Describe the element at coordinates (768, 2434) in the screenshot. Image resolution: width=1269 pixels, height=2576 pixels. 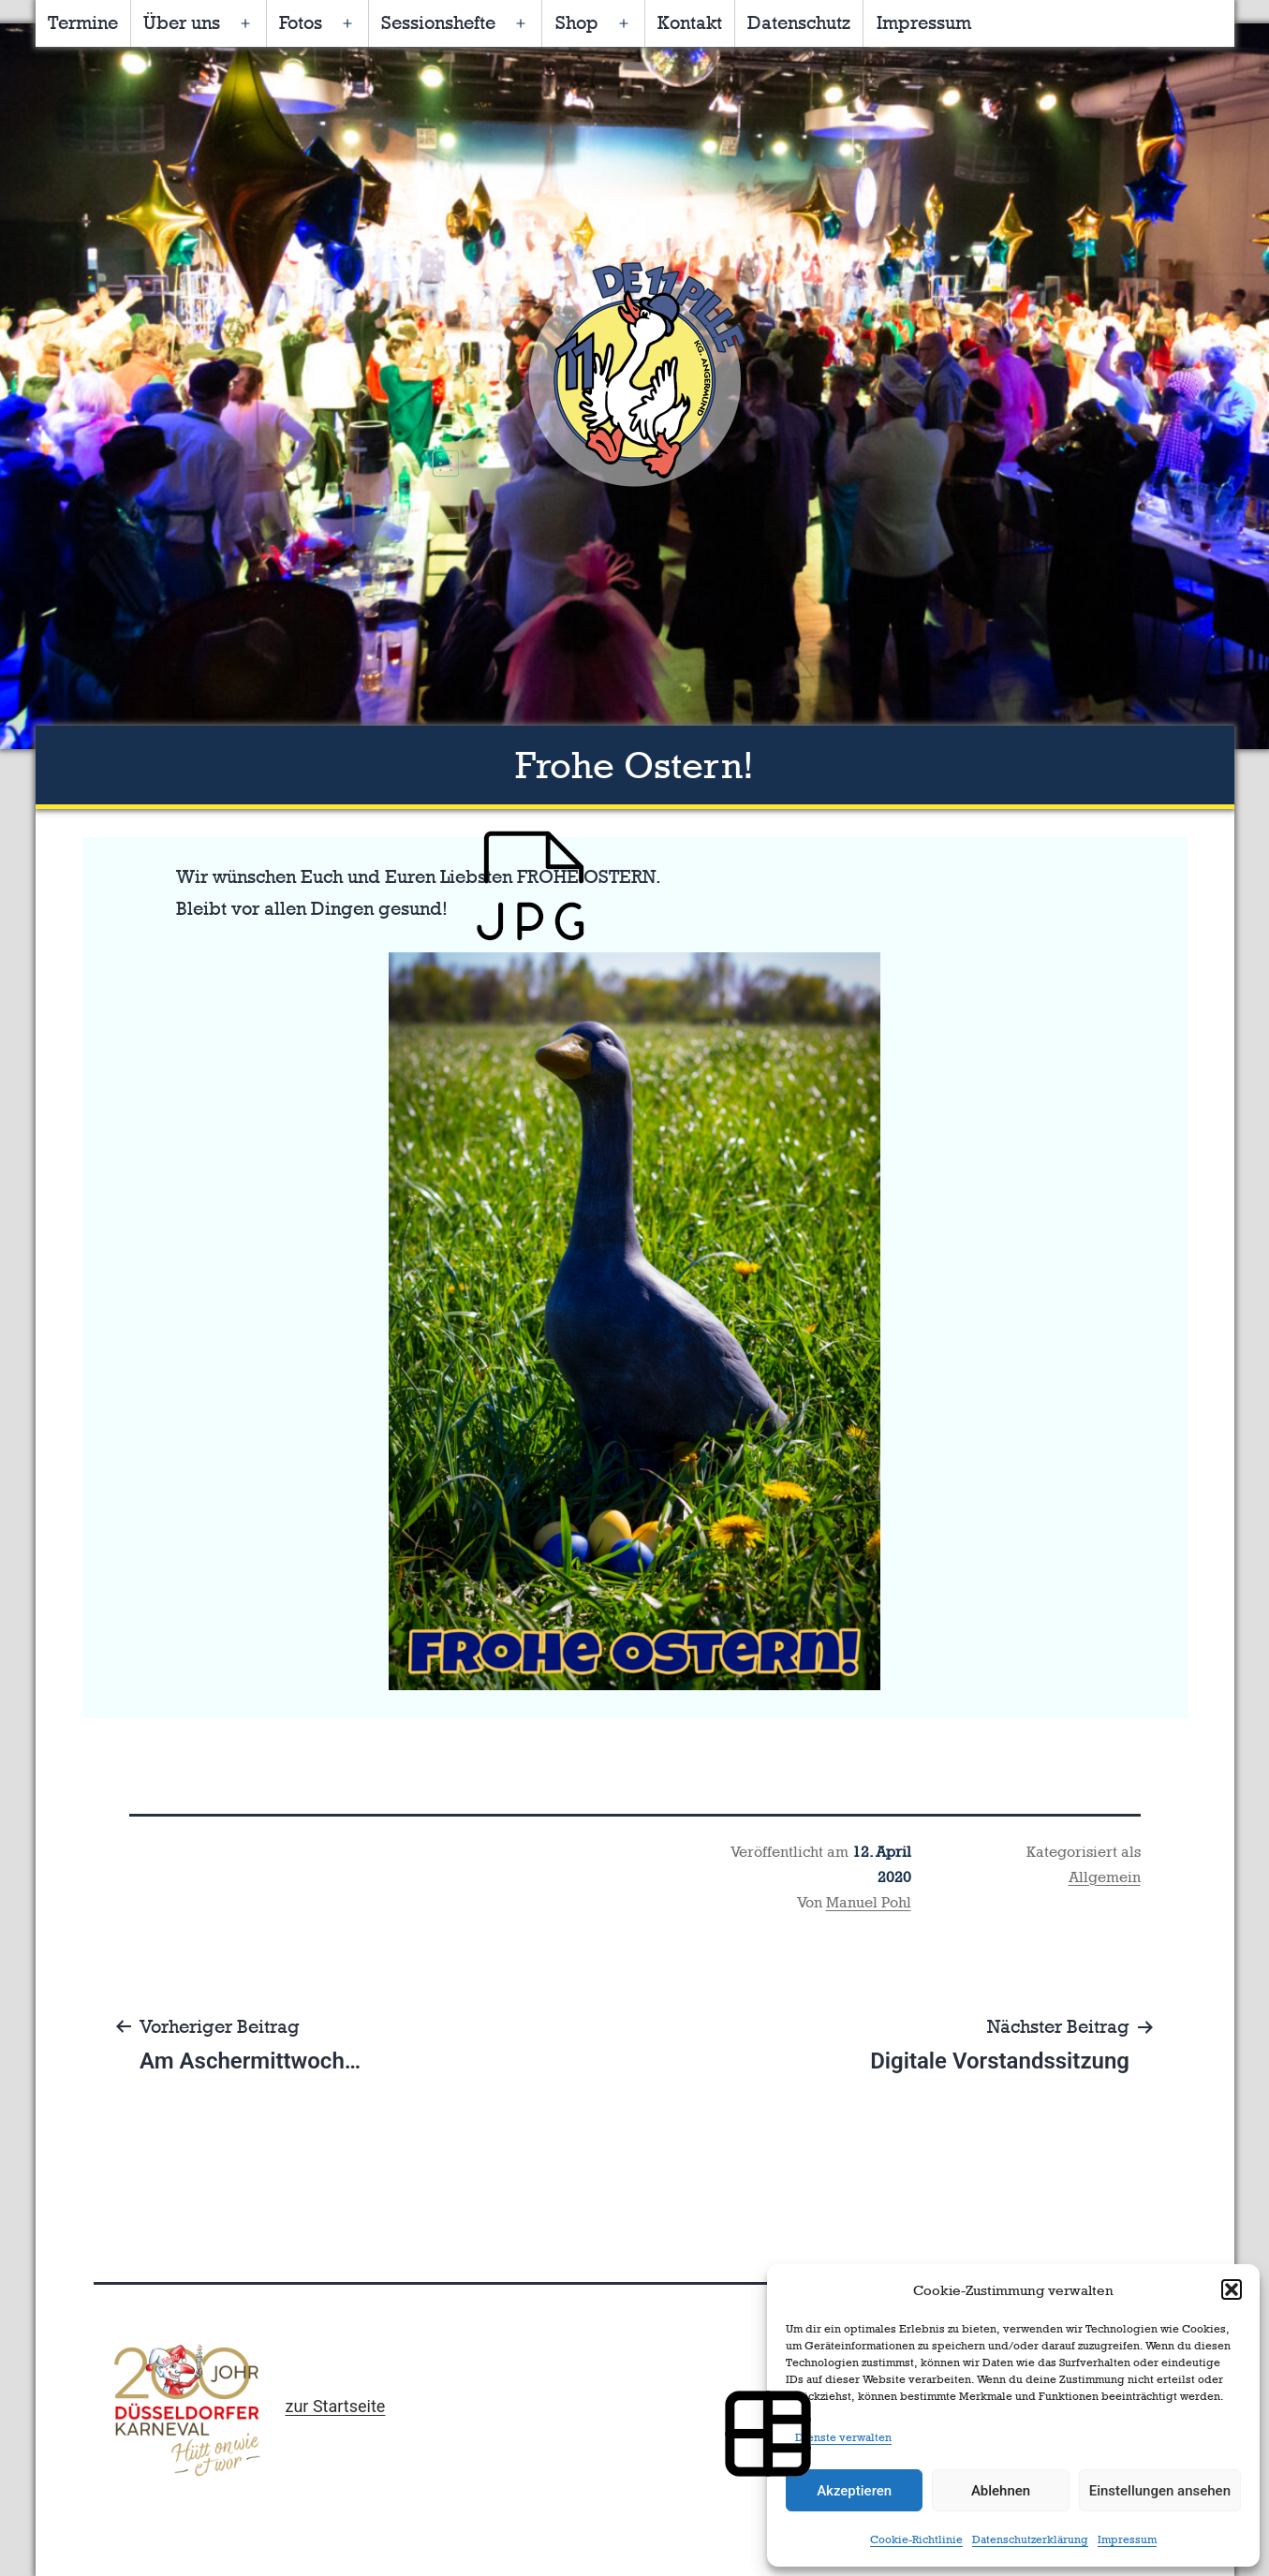
I see `switch to split board layout view` at that location.